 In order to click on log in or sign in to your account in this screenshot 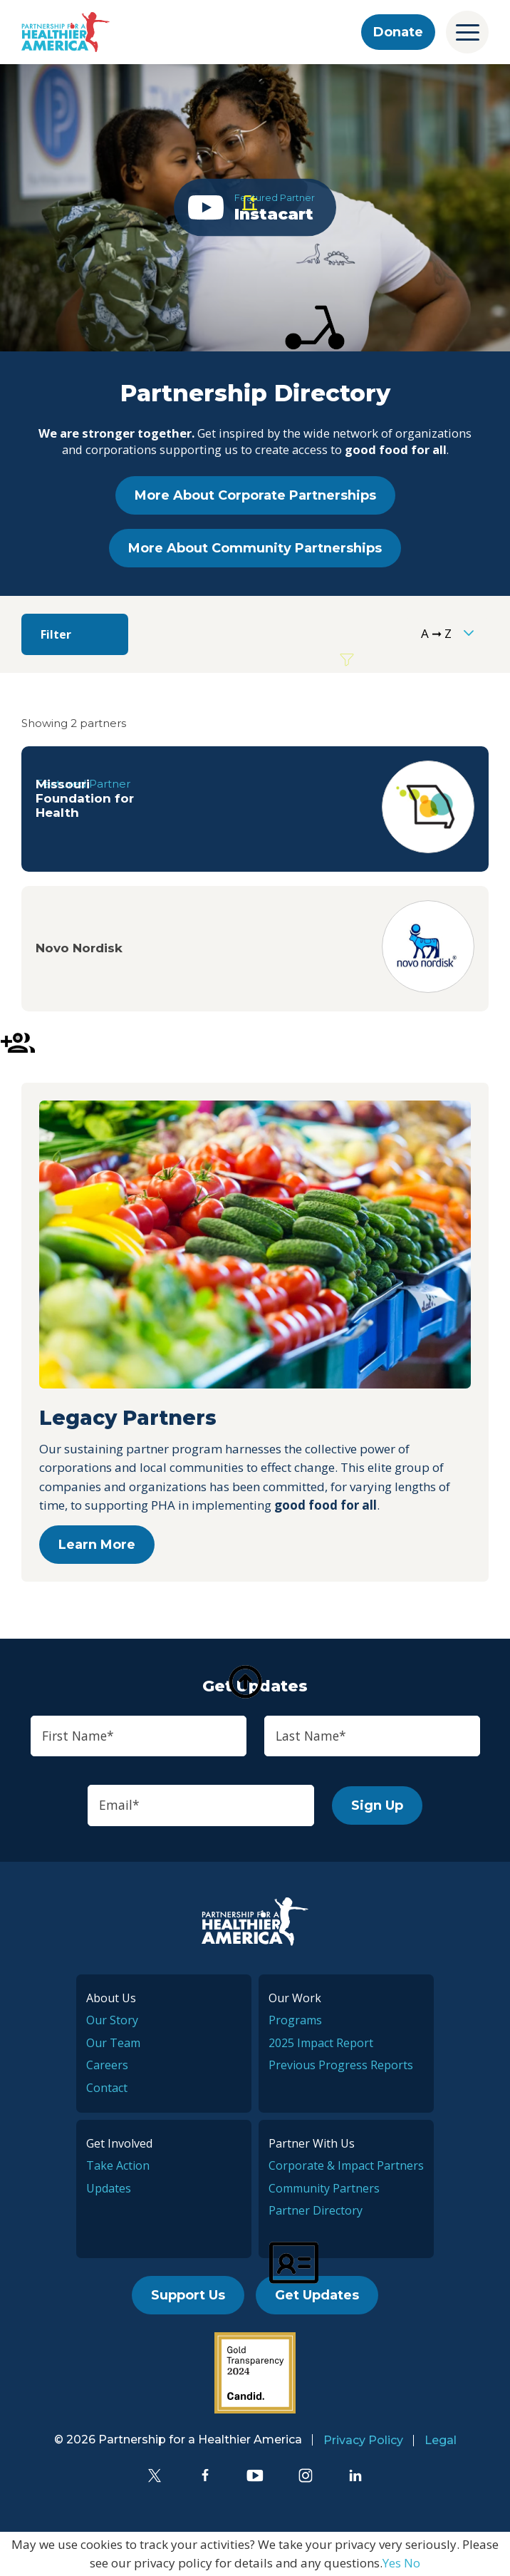, I will do `click(249, 202)`.